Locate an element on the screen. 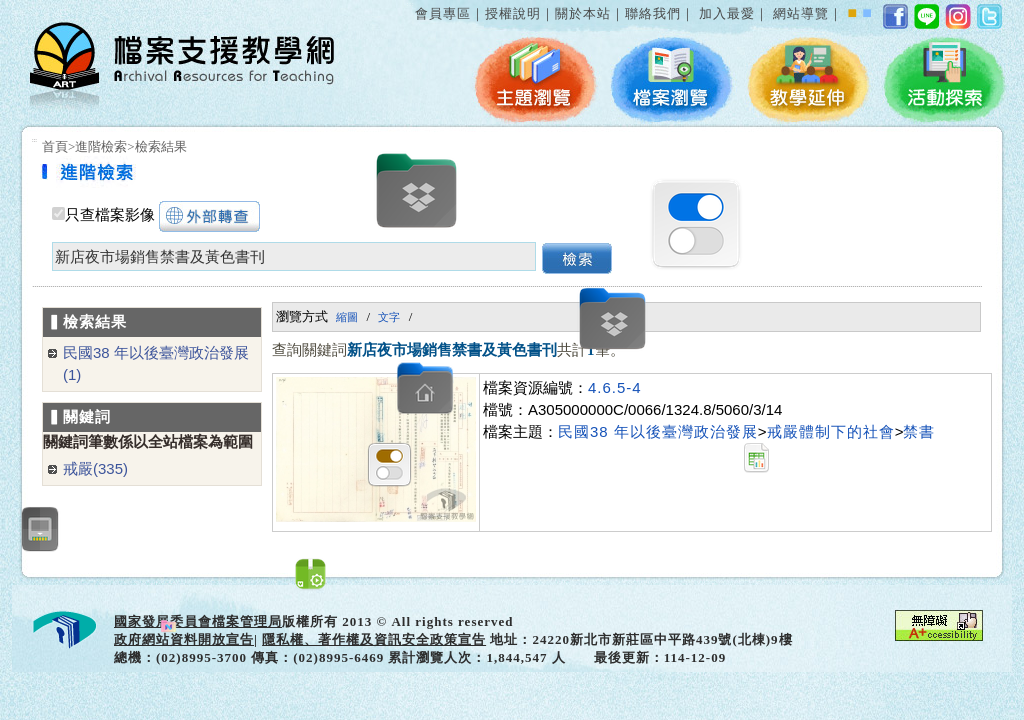  openoffice calc spreadsheet file is located at coordinates (756, 457).